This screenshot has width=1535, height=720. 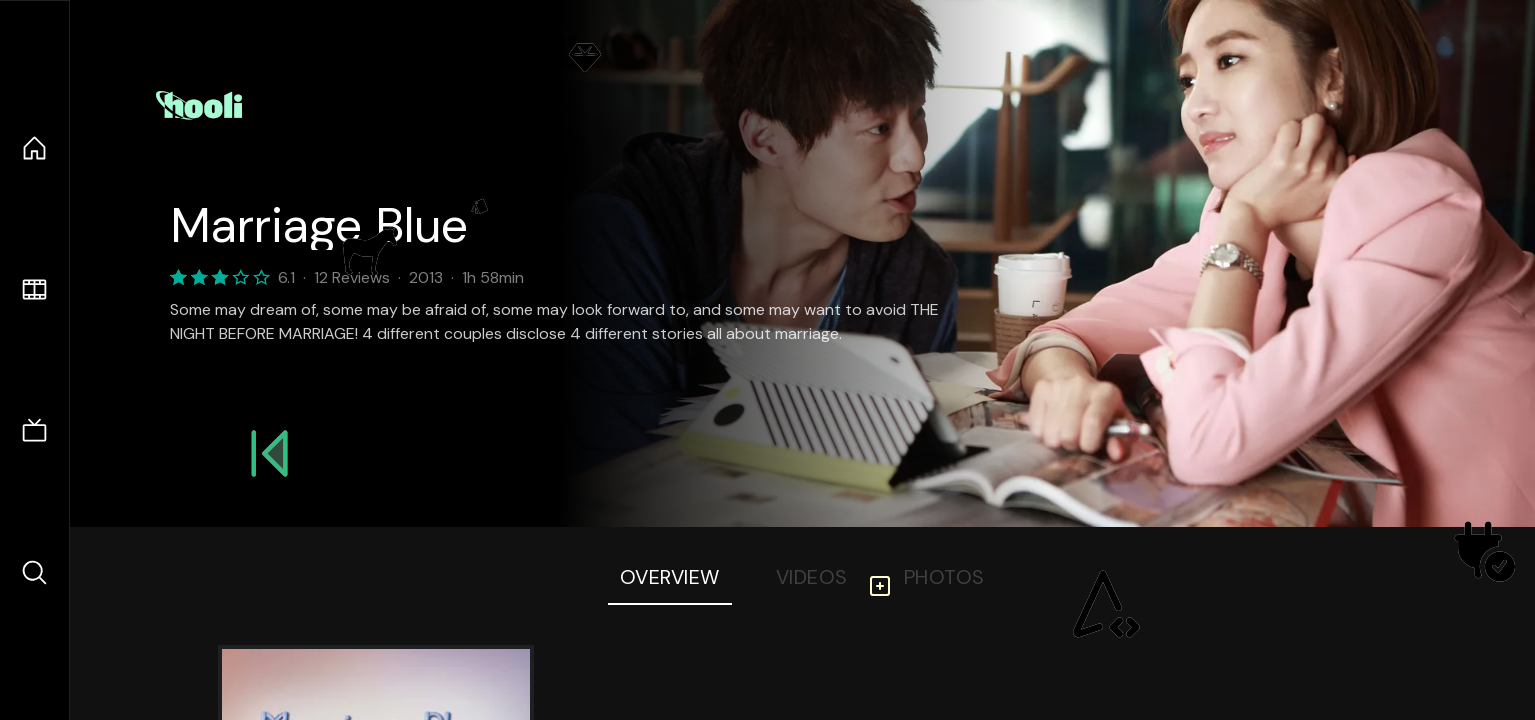 I want to click on add a new item or entry, so click(x=880, y=586).